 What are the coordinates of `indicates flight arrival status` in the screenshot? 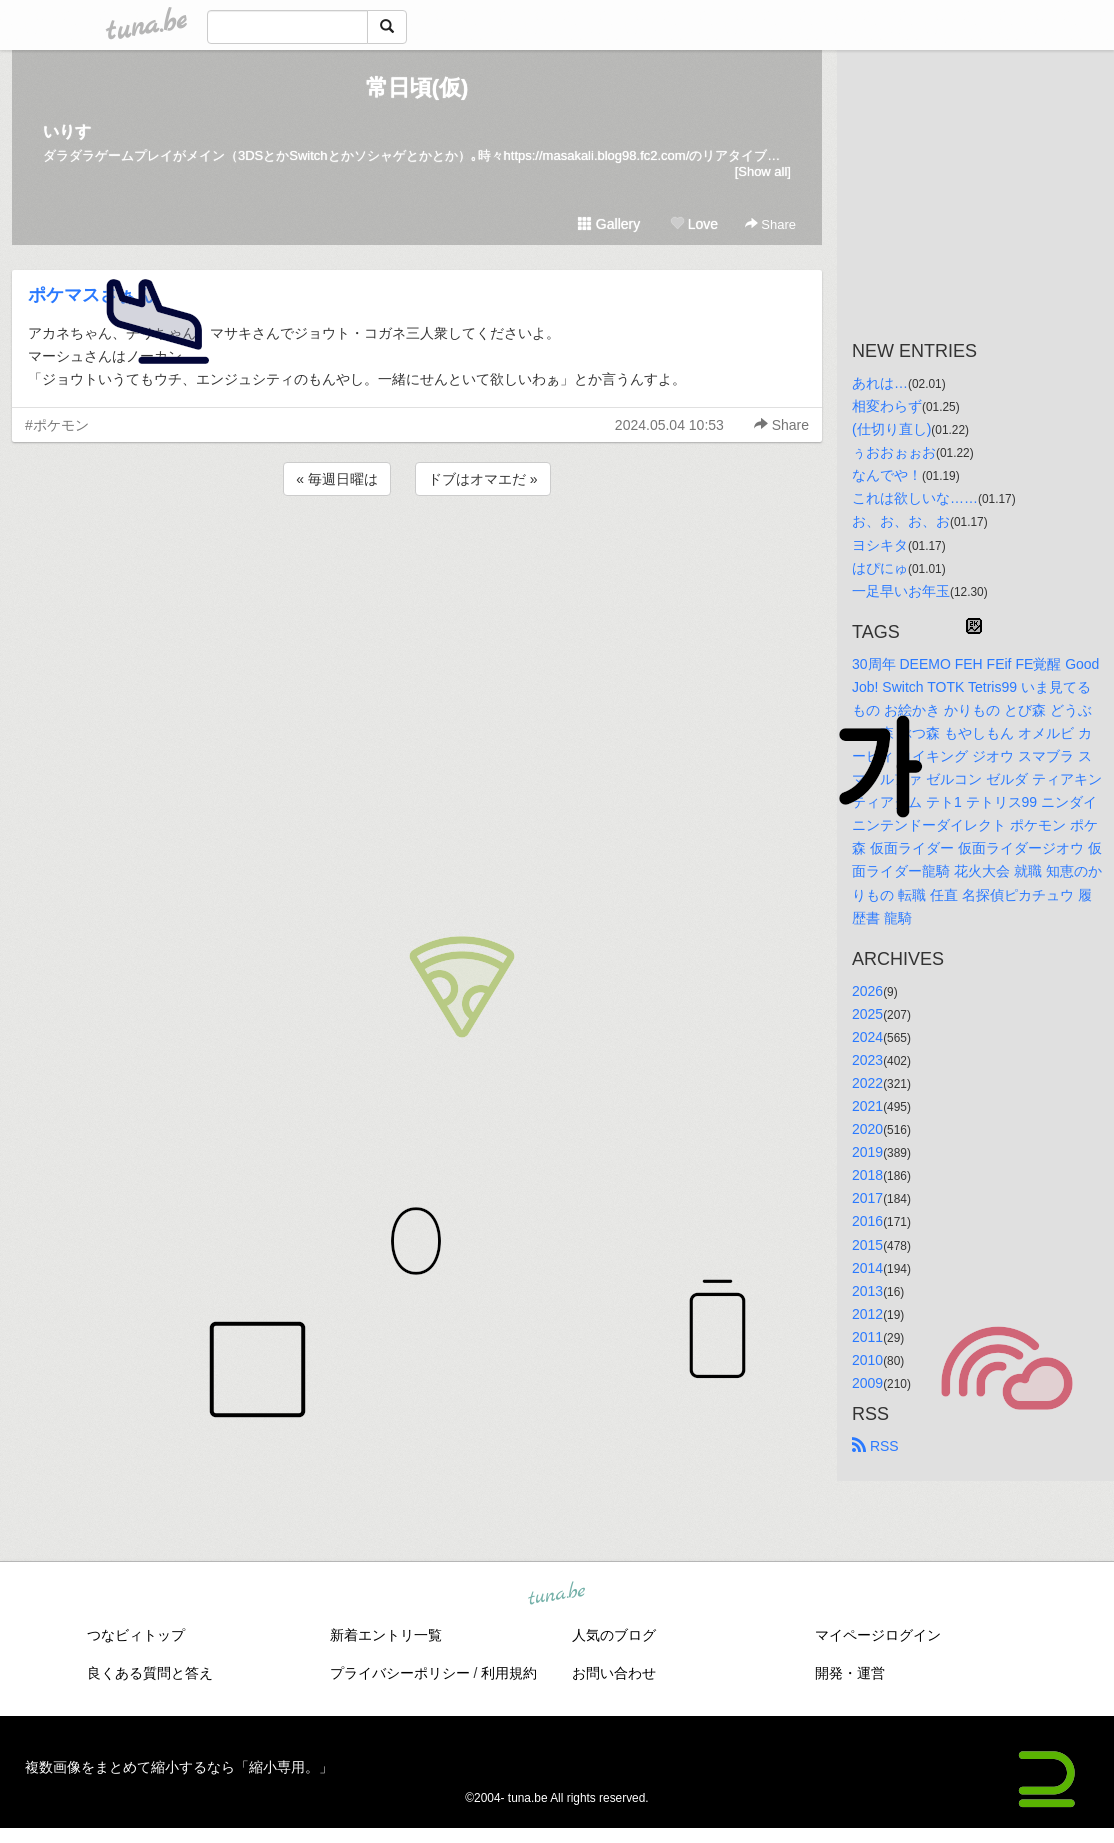 It's located at (152, 321).